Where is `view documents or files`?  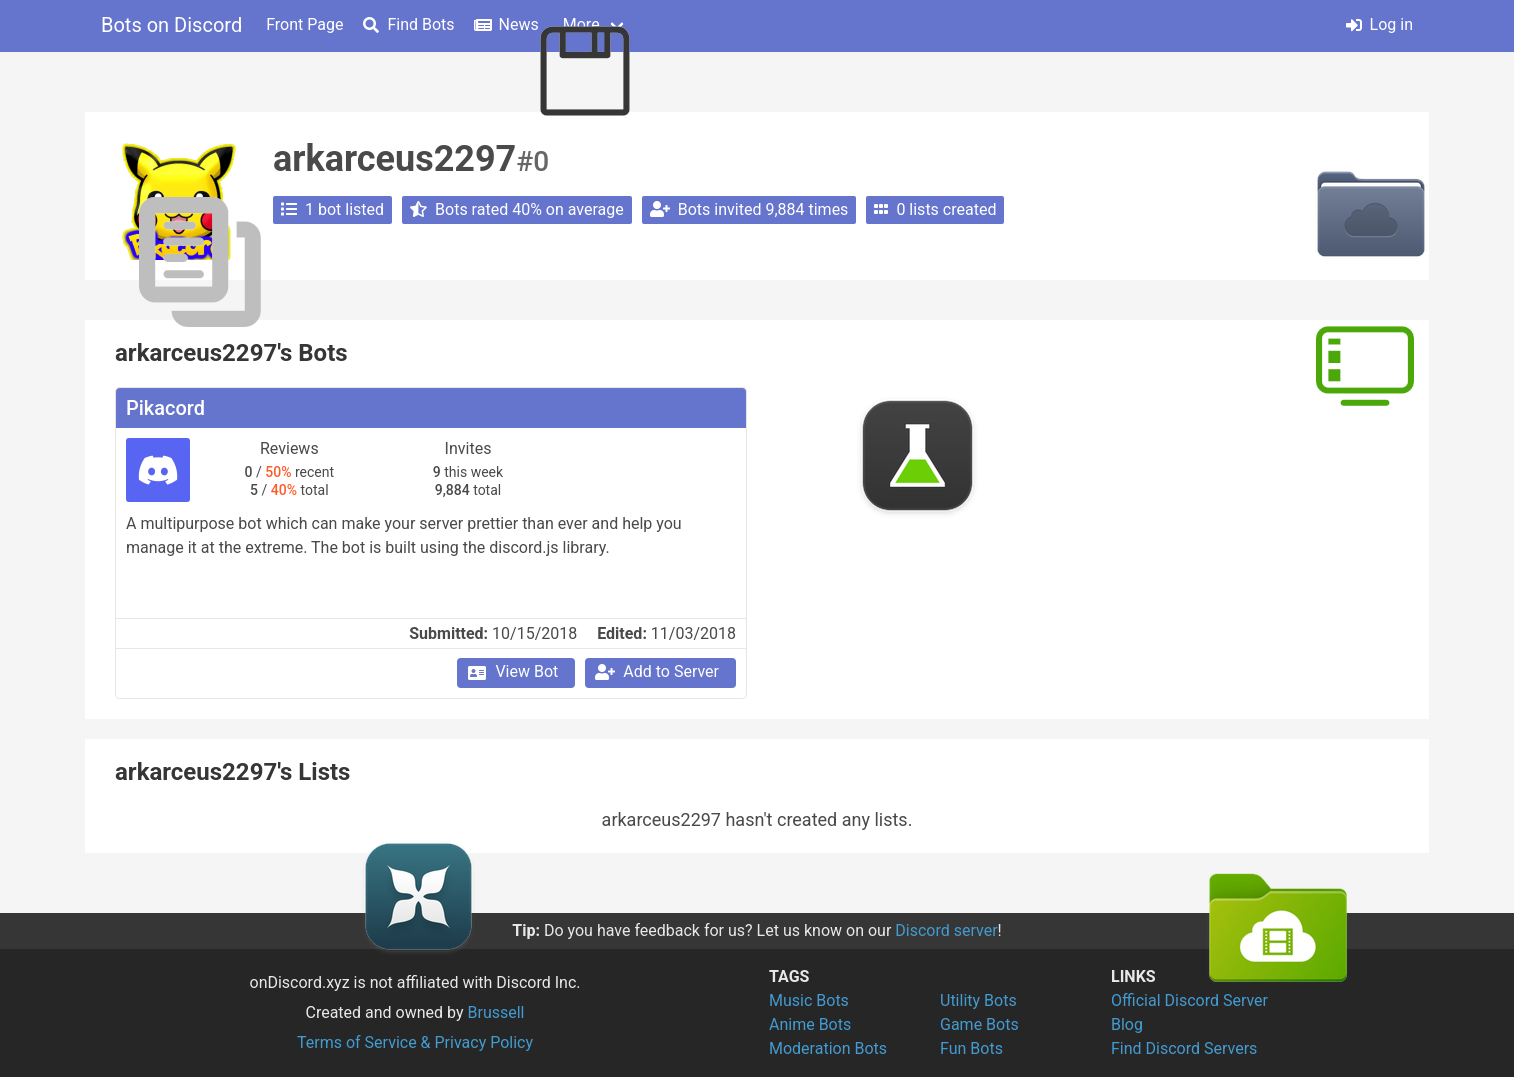 view documents or files is located at coordinates (204, 262).